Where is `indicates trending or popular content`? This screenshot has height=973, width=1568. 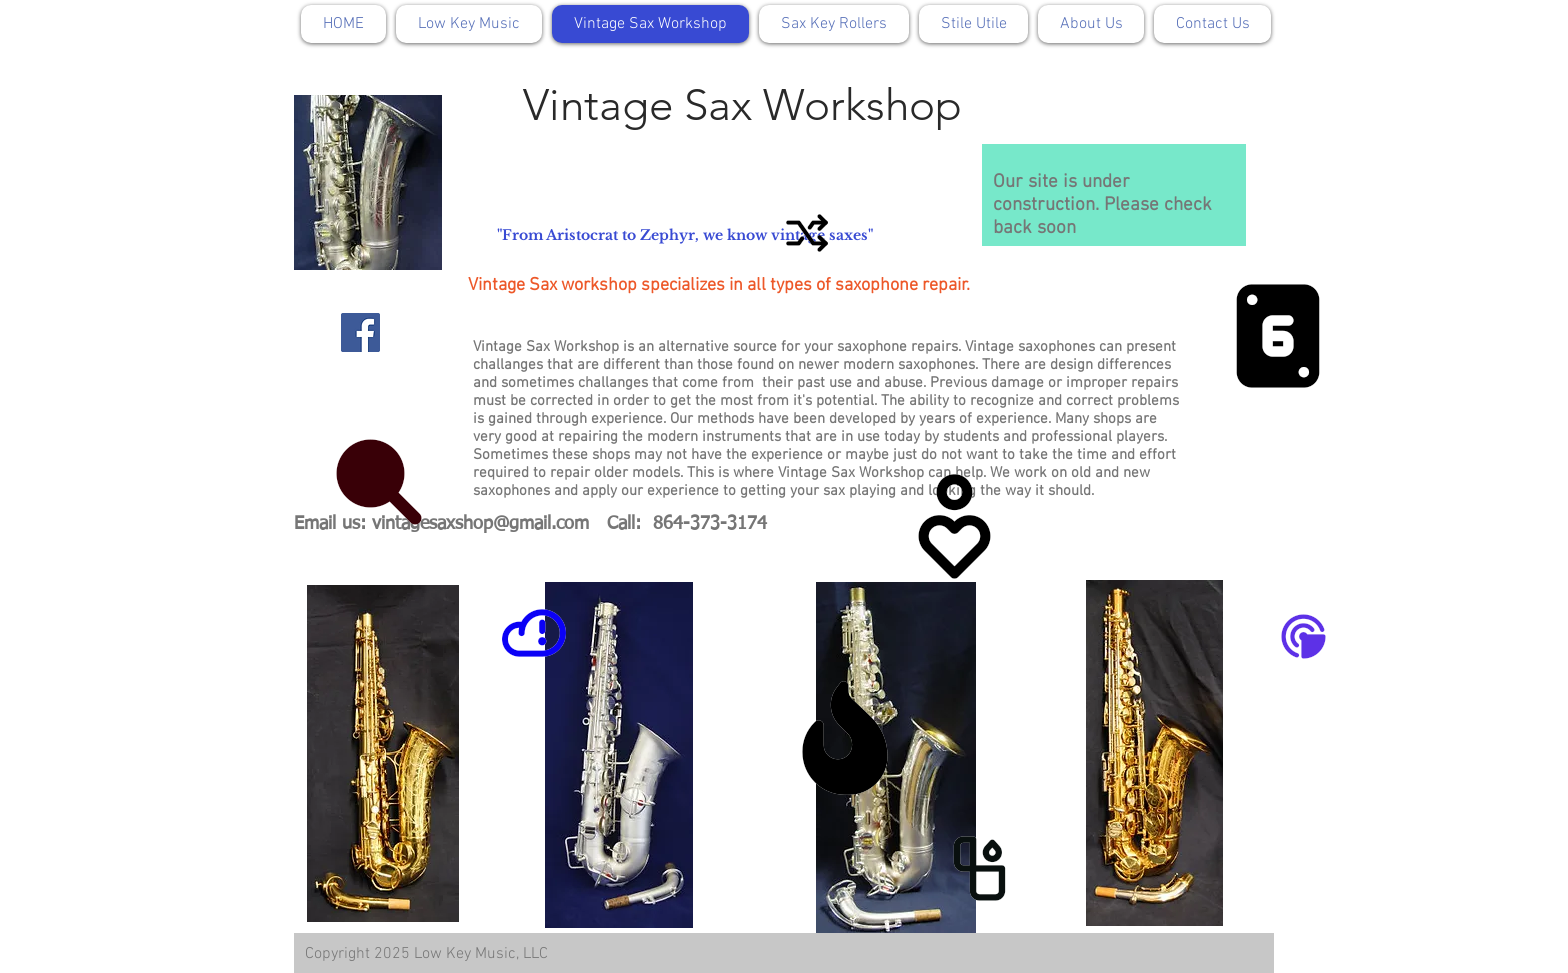
indicates trending or popular content is located at coordinates (845, 738).